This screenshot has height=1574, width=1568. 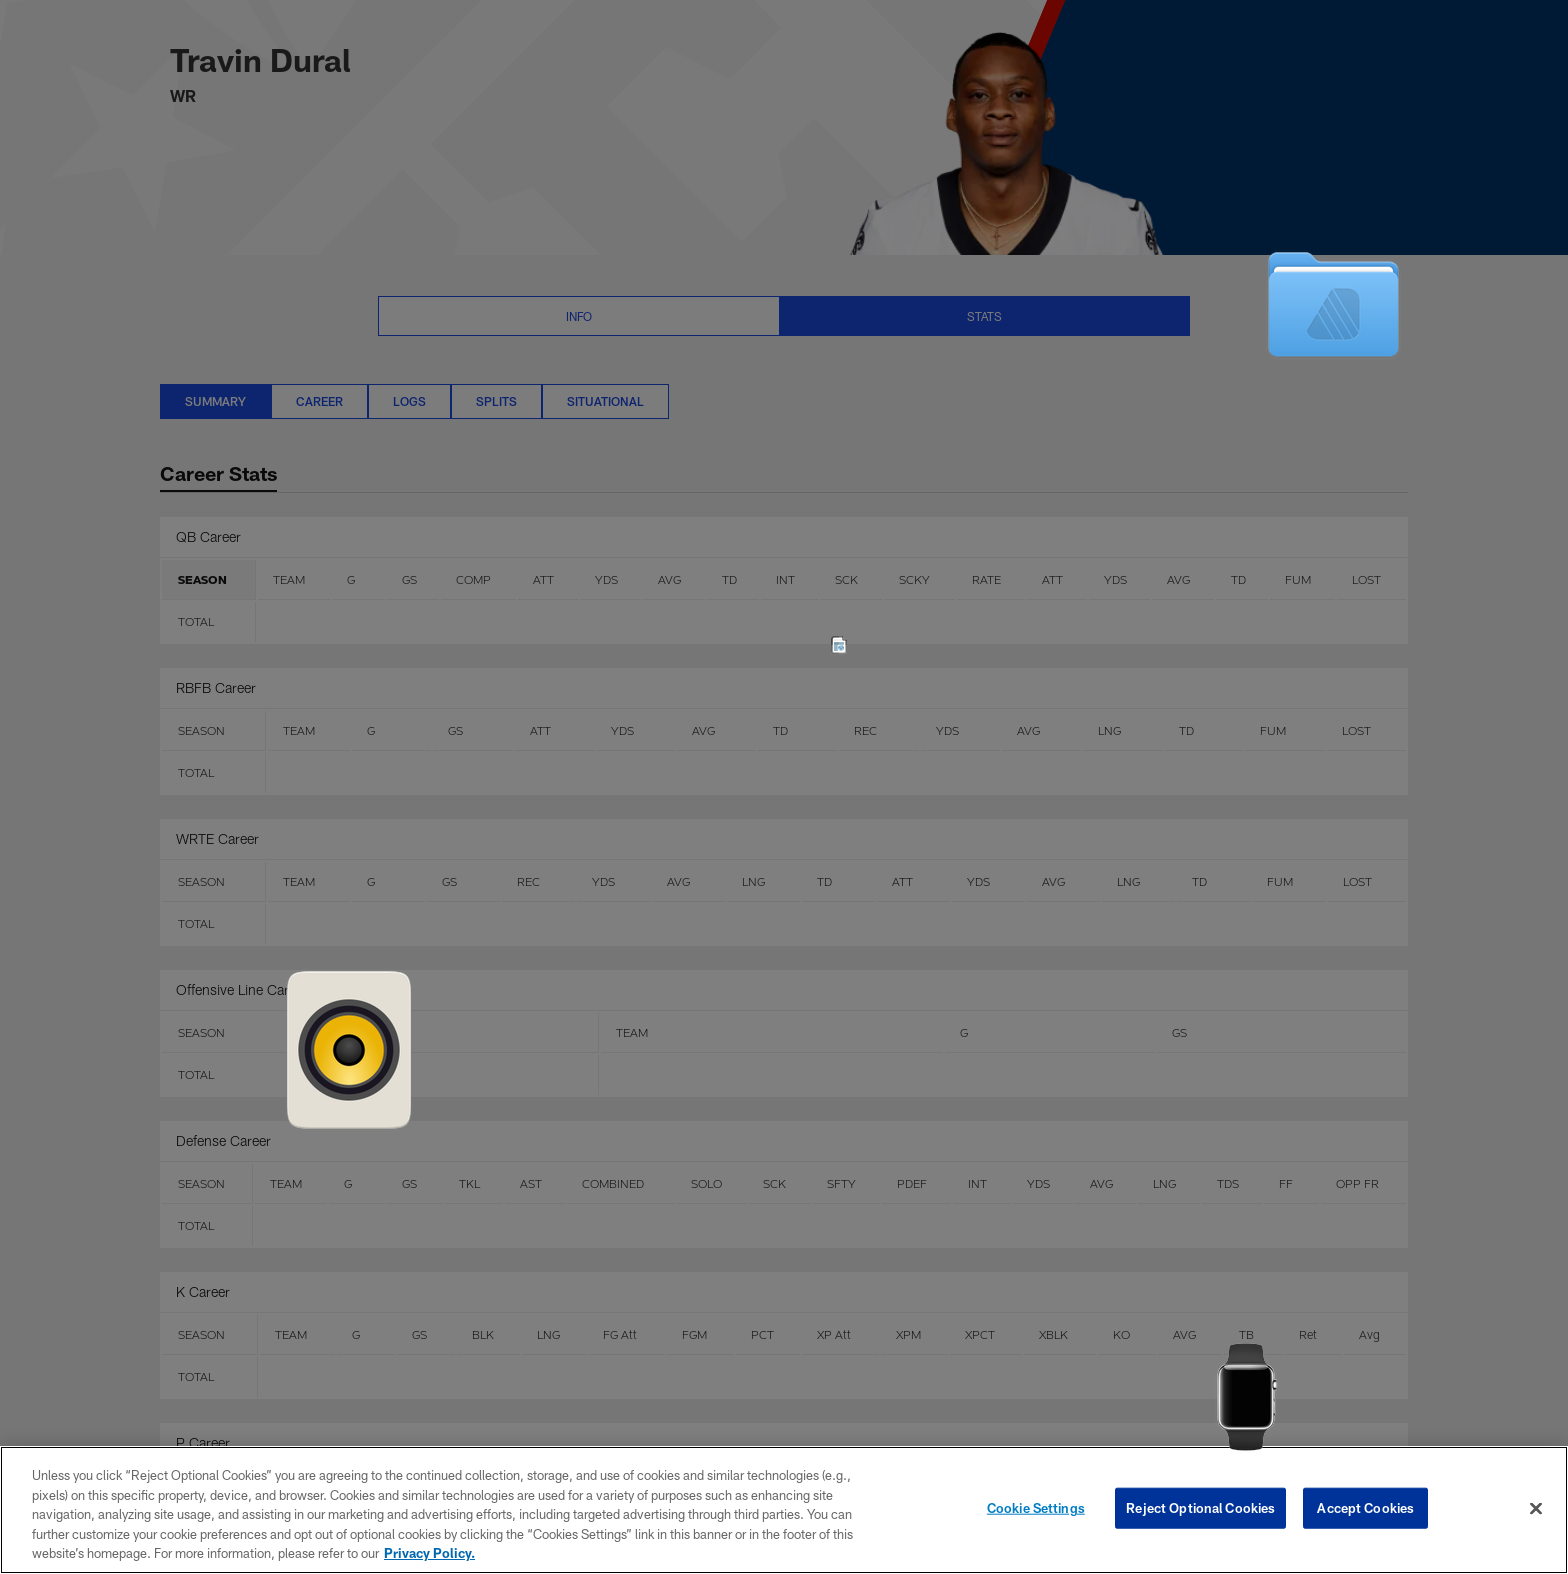 I want to click on open sound or audio settings panel, so click(x=349, y=1050).